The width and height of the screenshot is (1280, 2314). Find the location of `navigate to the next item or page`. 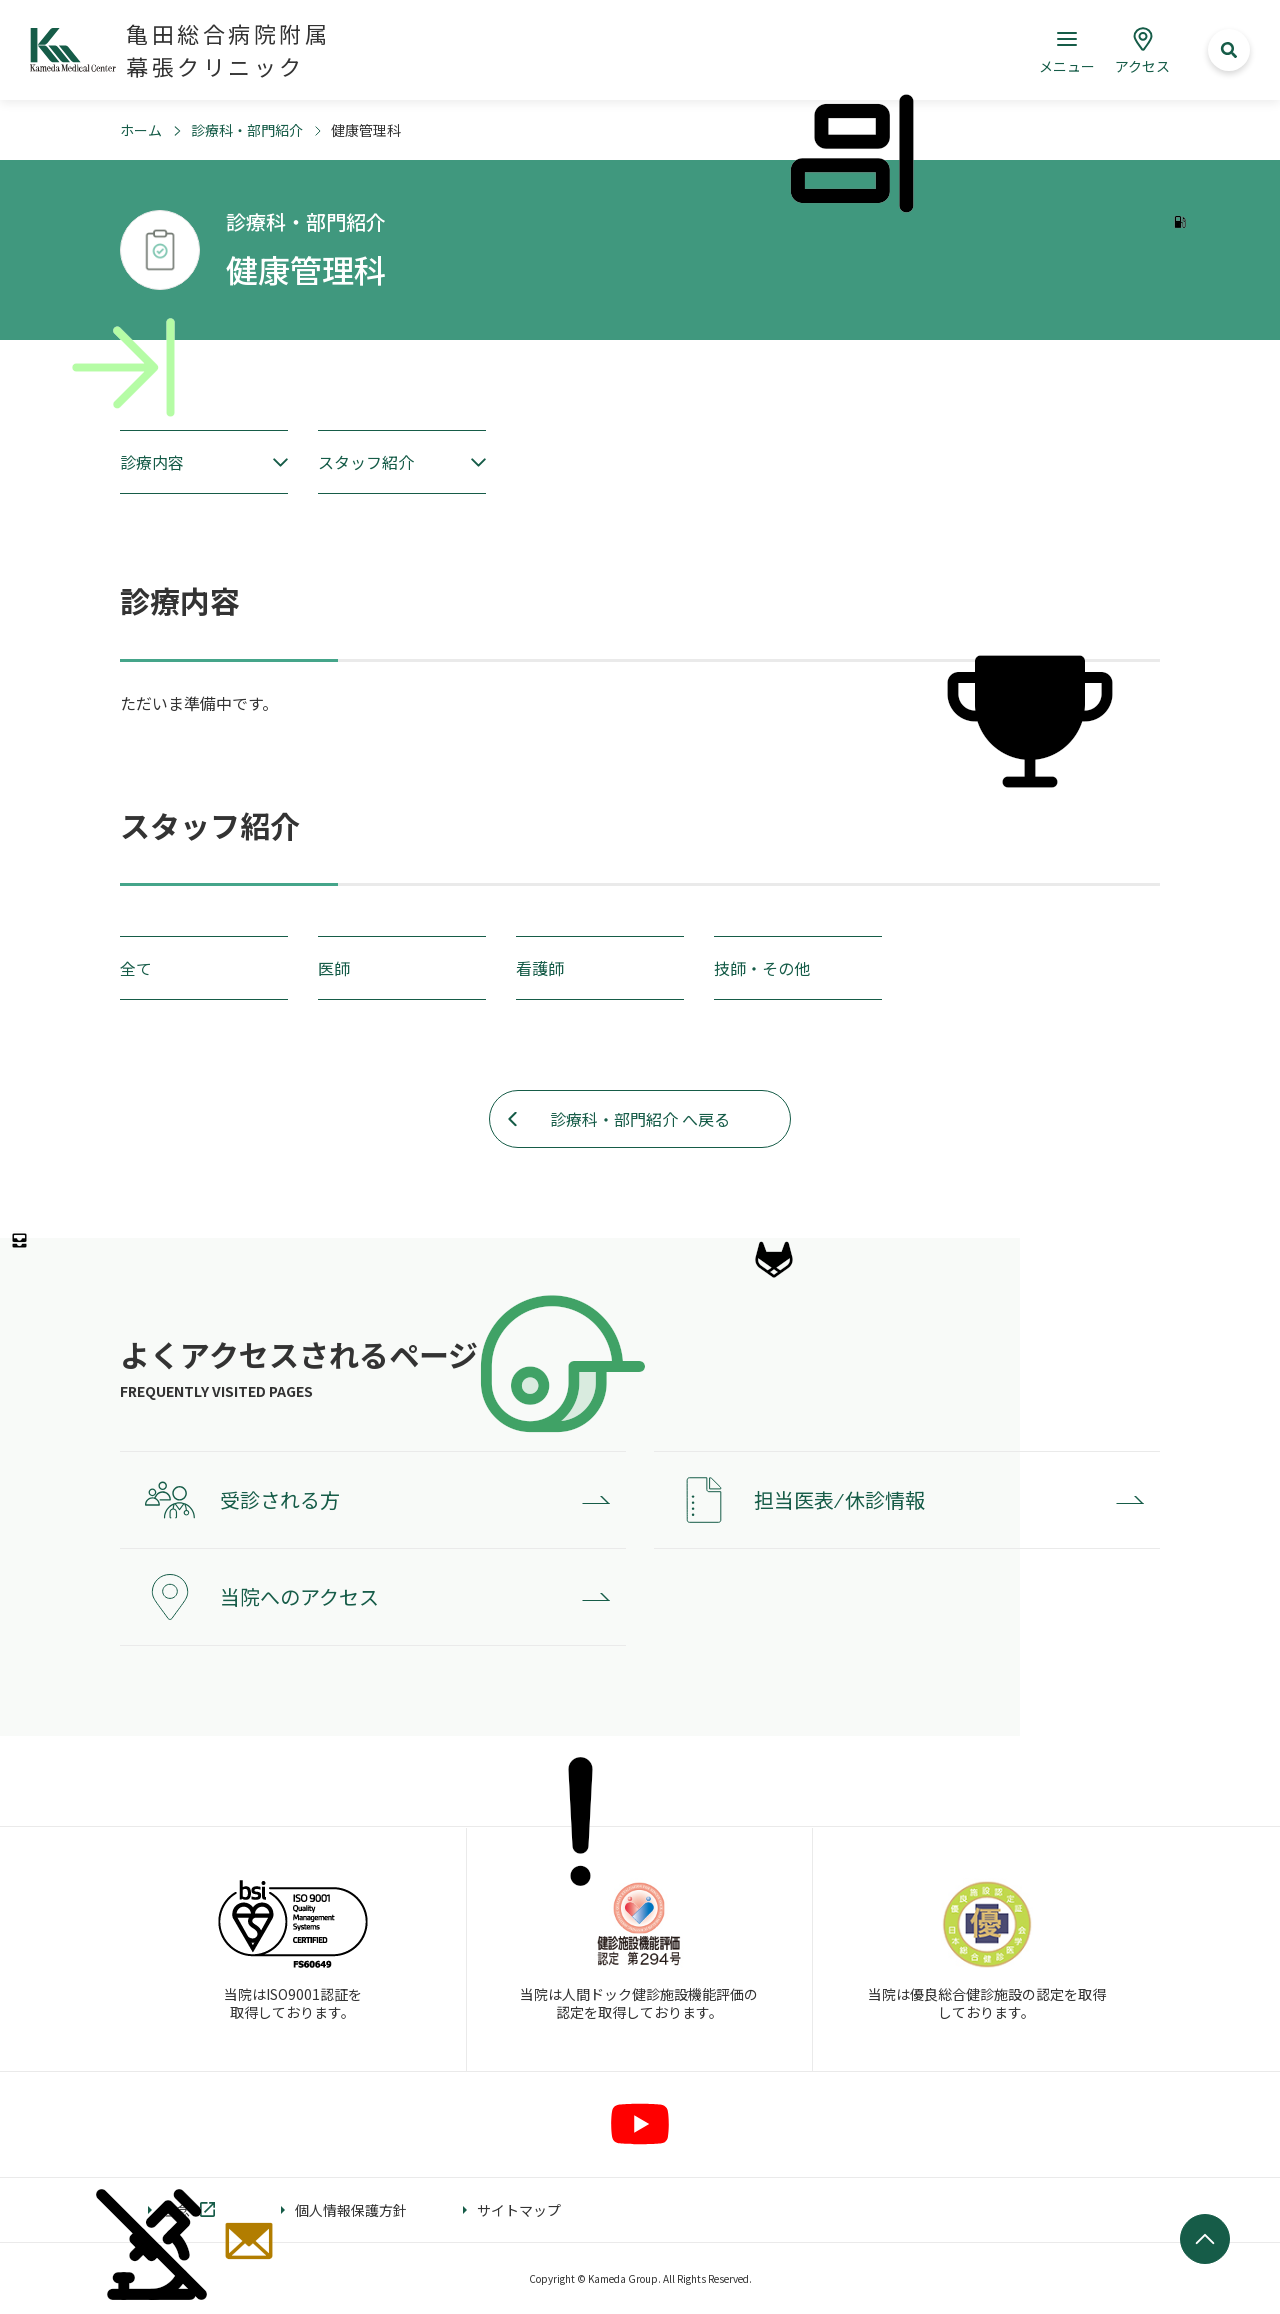

navigate to the next item or page is located at coordinates (125, 367).